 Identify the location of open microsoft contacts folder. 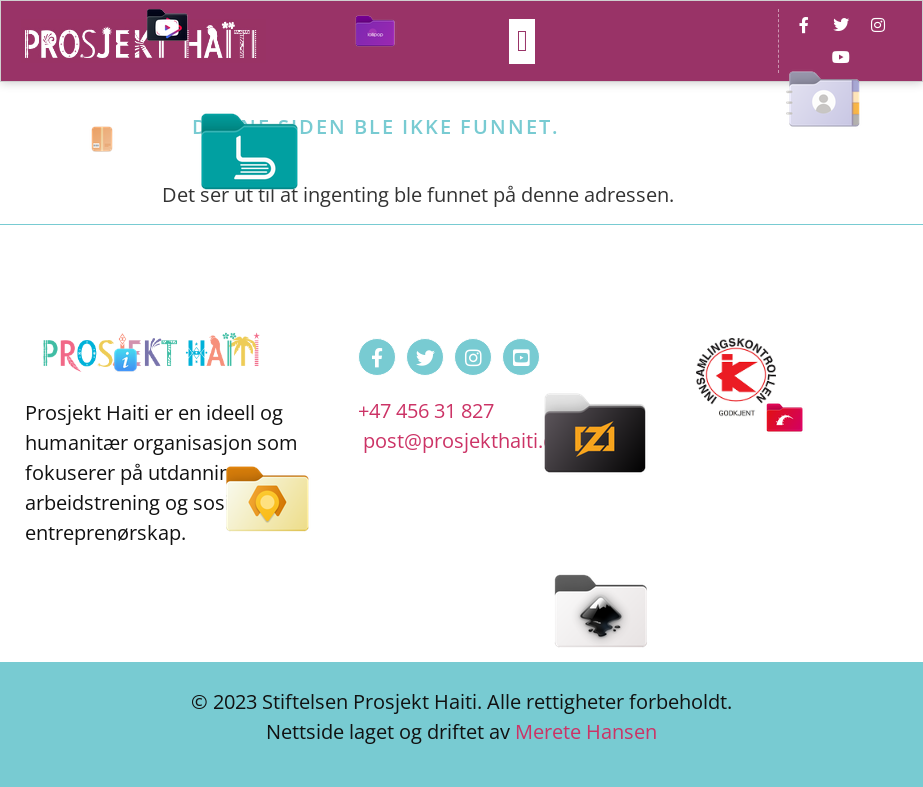
(824, 101).